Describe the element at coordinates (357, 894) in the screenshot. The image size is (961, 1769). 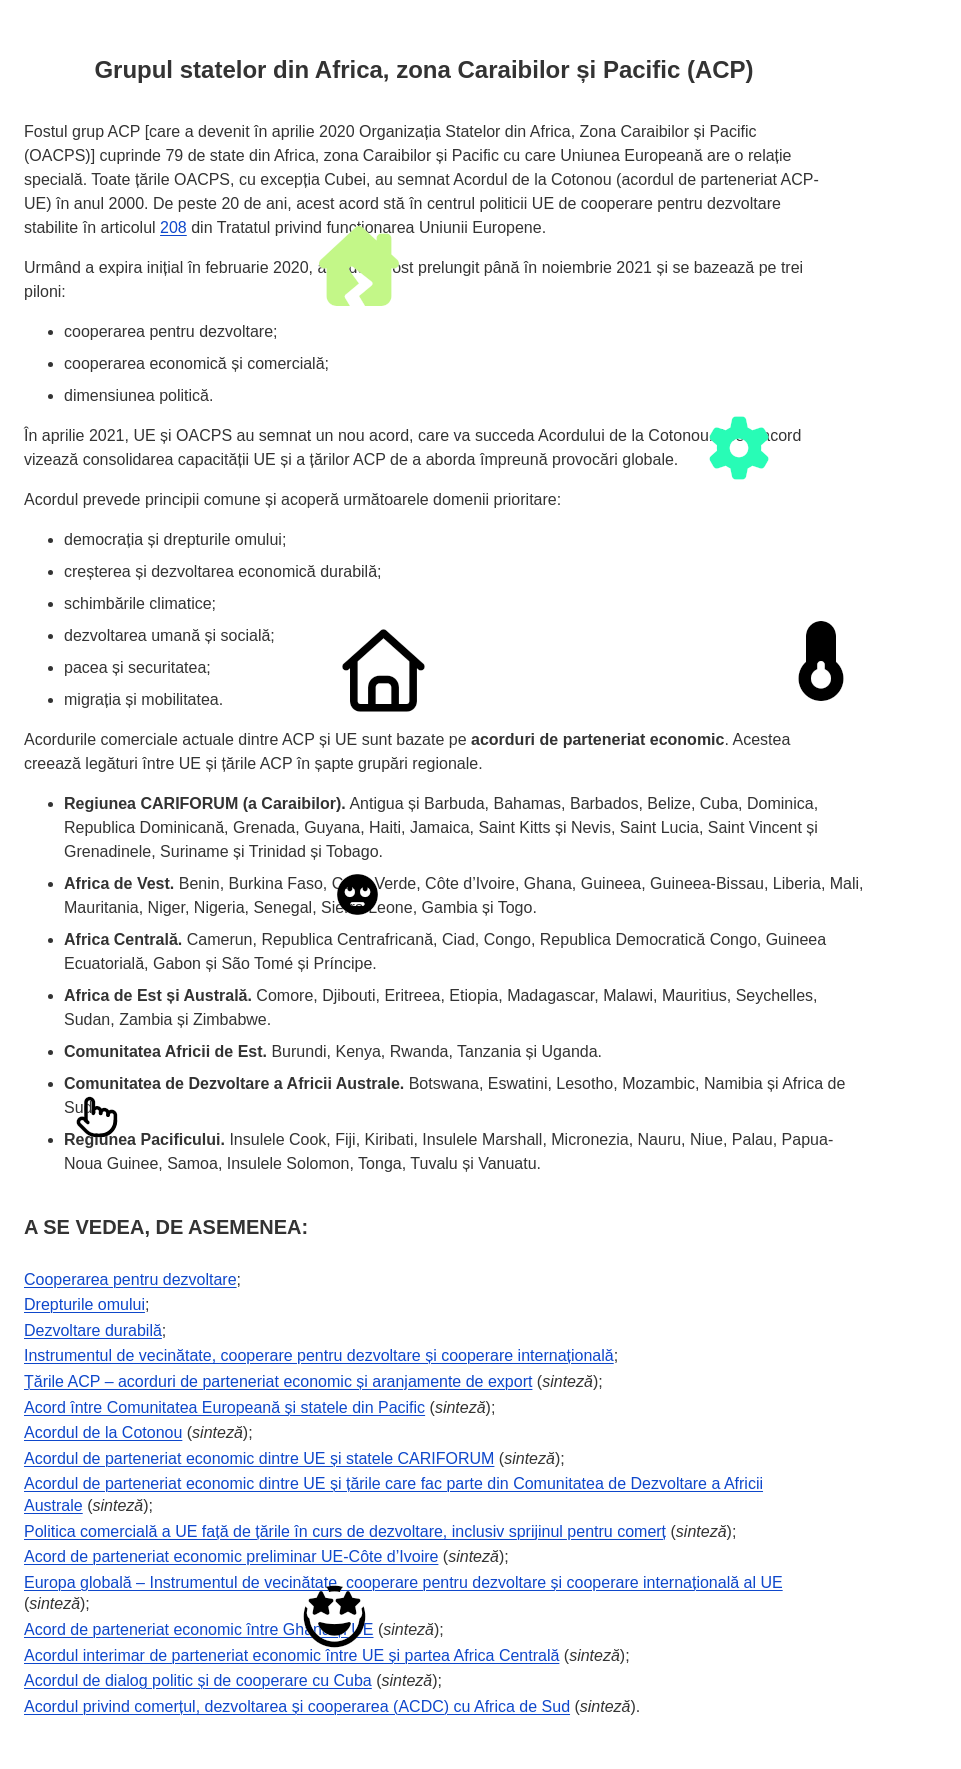
I see `react with an eye-roll emoji` at that location.